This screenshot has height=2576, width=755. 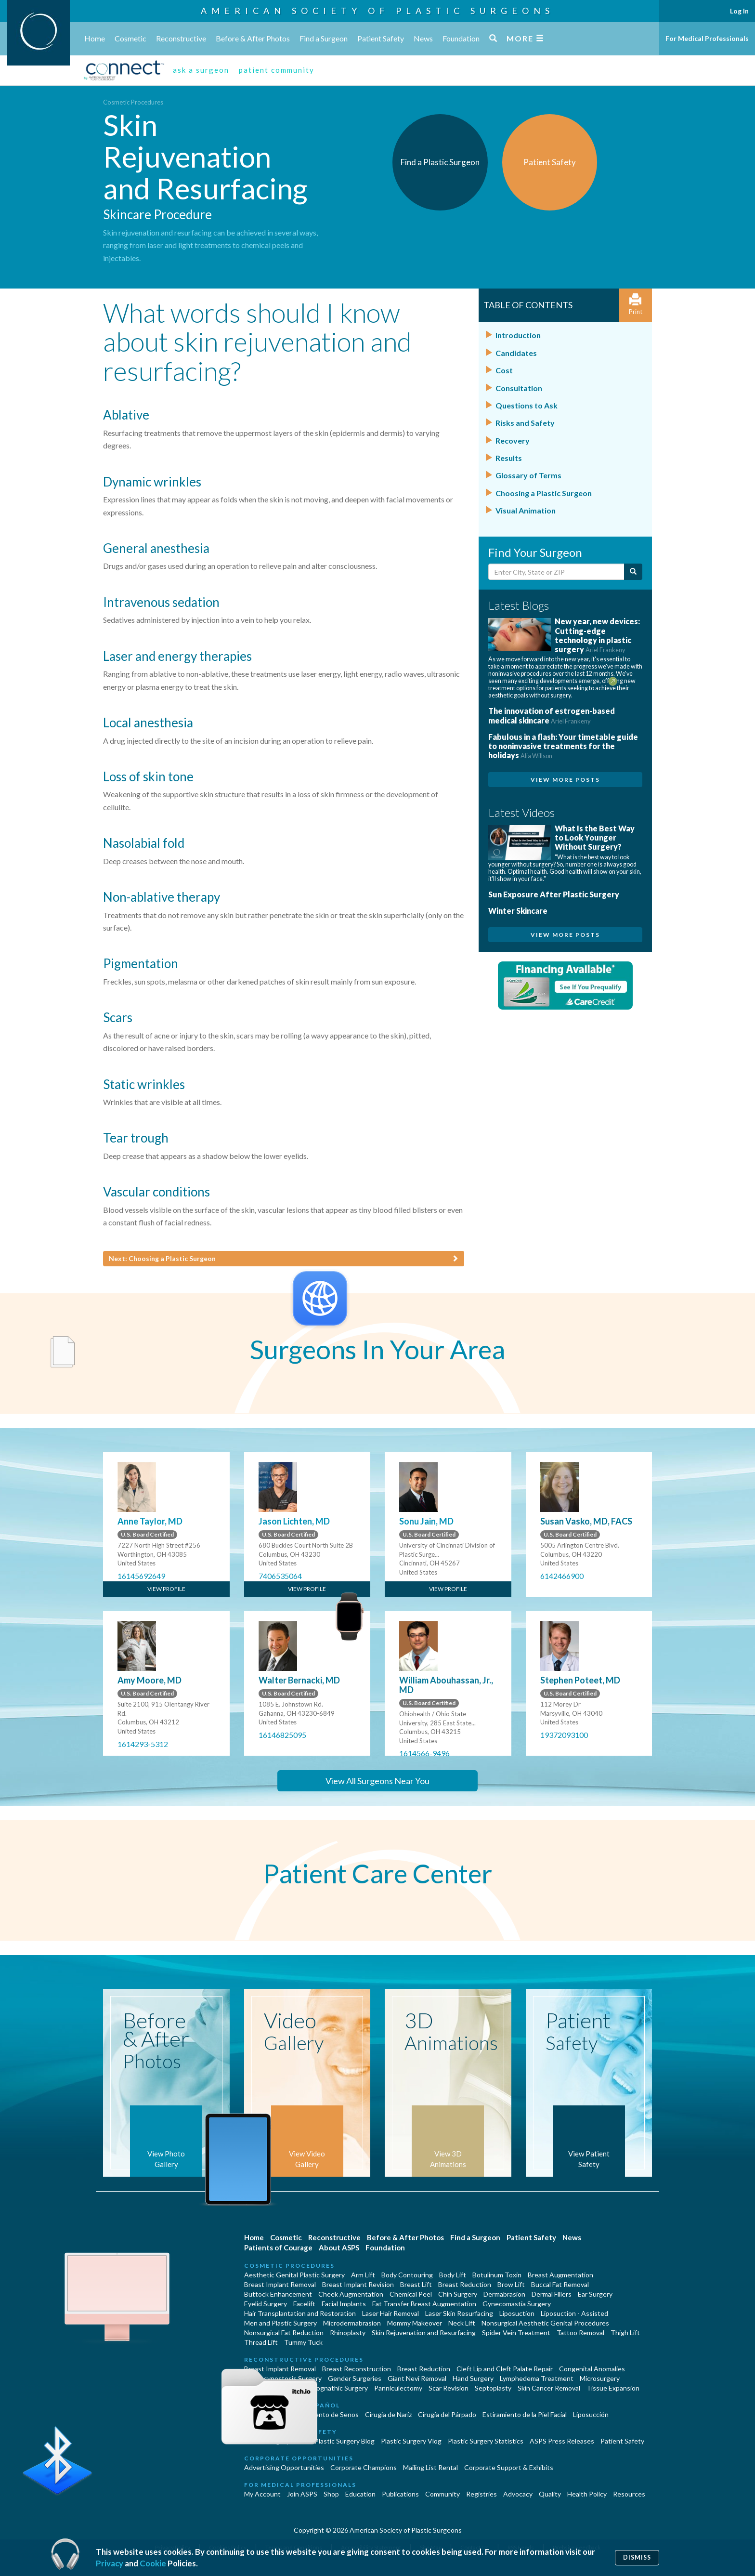 What do you see at coordinates (269, 2409) in the screenshot?
I see `open your itch.io games folder` at bounding box center [269, 2409].